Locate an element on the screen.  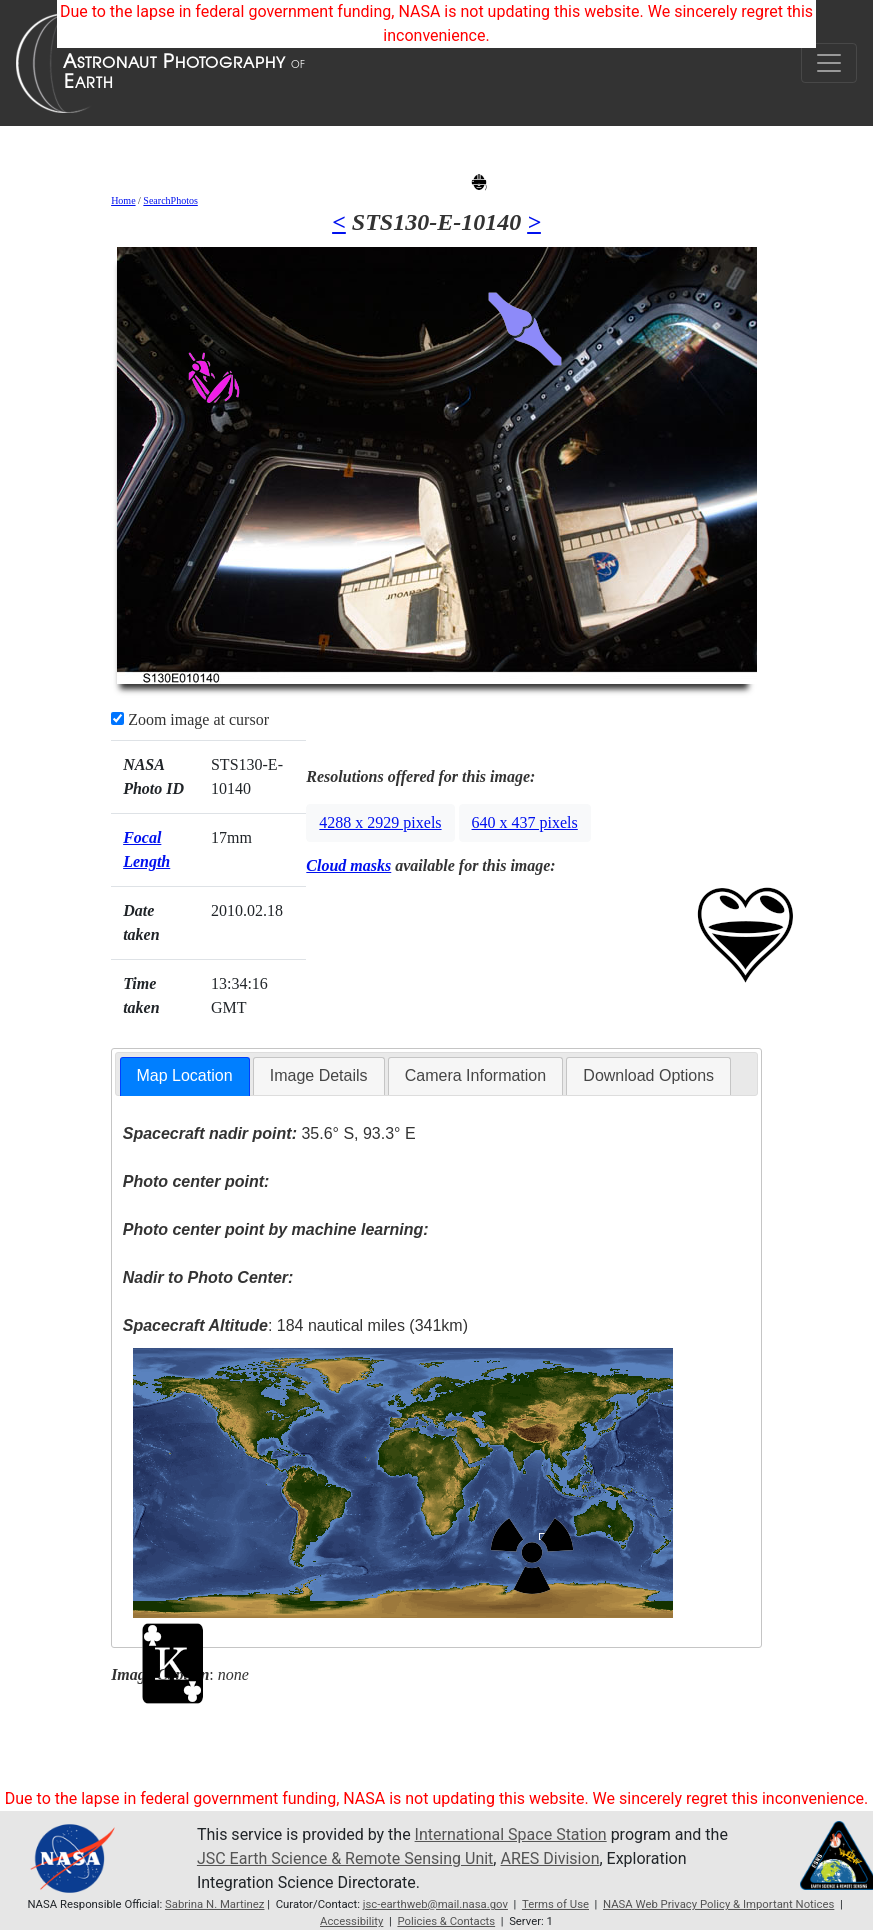
king of clubs playing card is located at coordinates (172, 1663).